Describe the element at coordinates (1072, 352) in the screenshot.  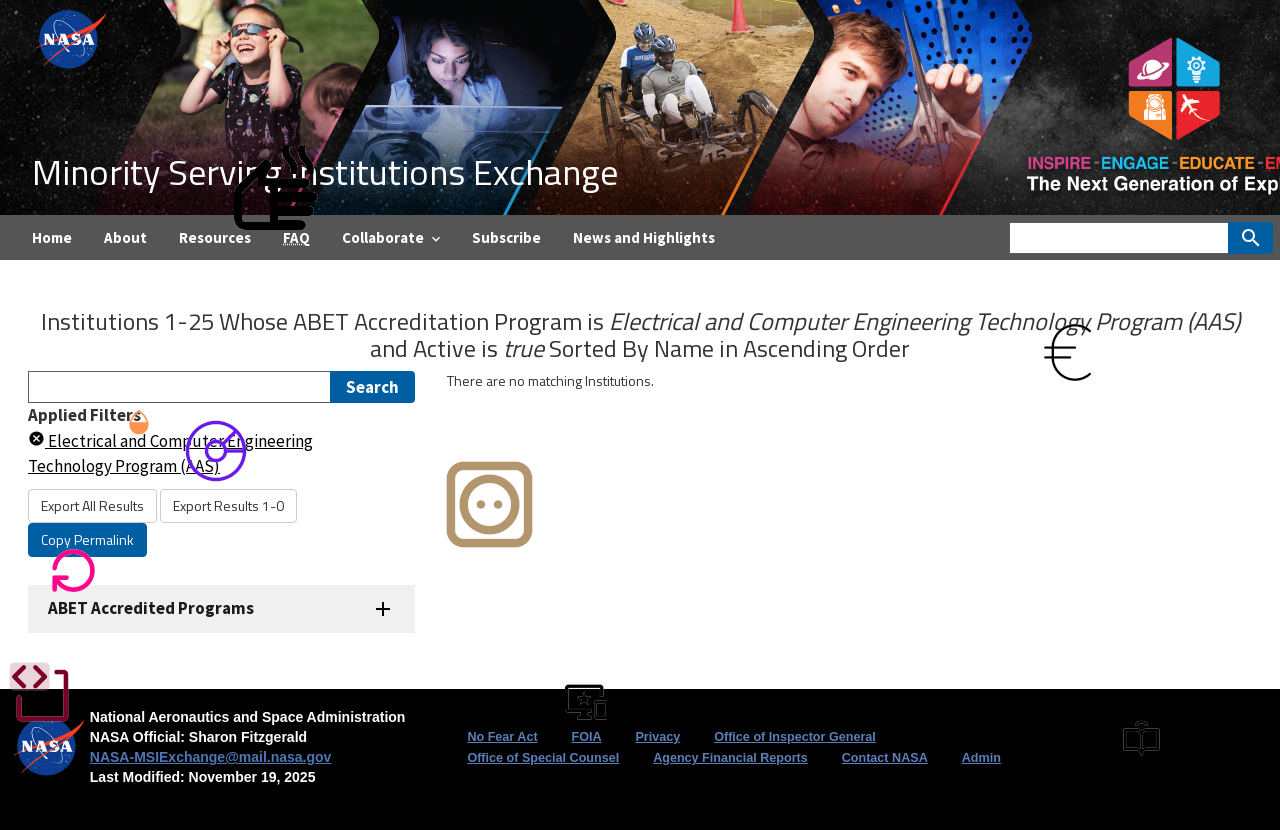
I see `view amount in euros` at that location.